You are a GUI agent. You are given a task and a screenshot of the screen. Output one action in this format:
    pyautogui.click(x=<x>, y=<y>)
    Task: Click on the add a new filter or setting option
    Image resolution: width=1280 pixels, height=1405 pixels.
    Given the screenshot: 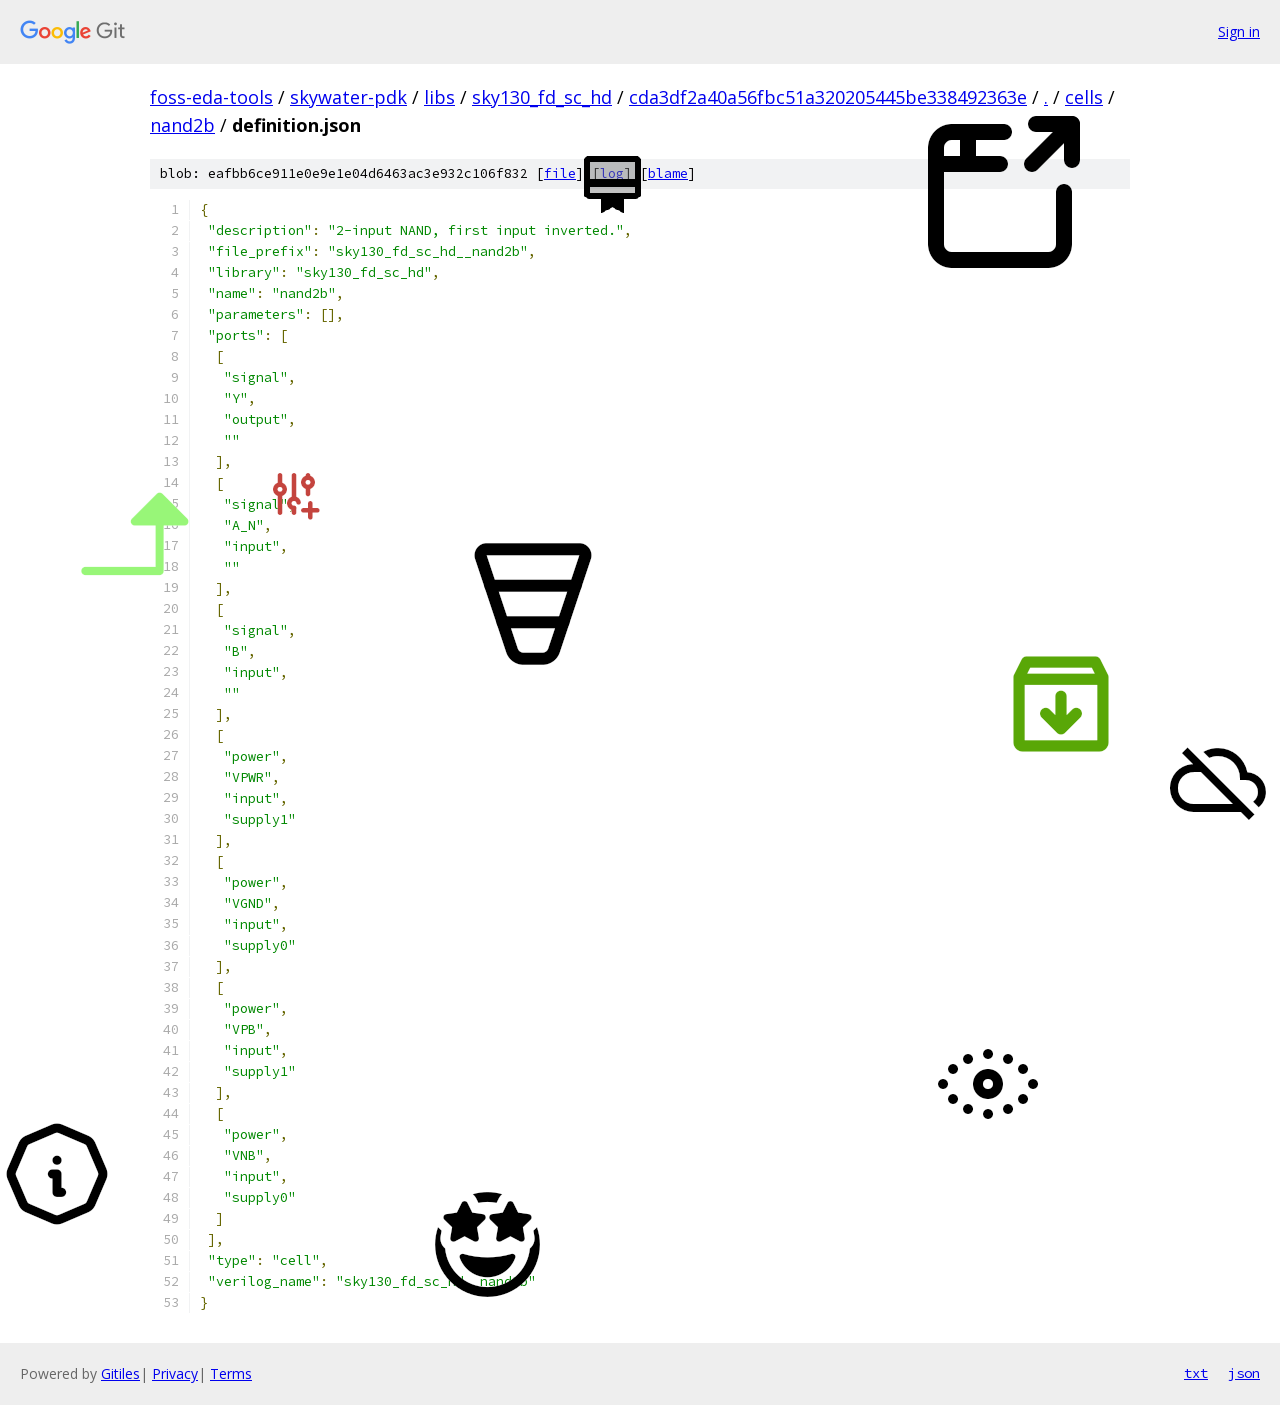 What is the action you would take?
    pyautogui.click(x=294, y=494)
    